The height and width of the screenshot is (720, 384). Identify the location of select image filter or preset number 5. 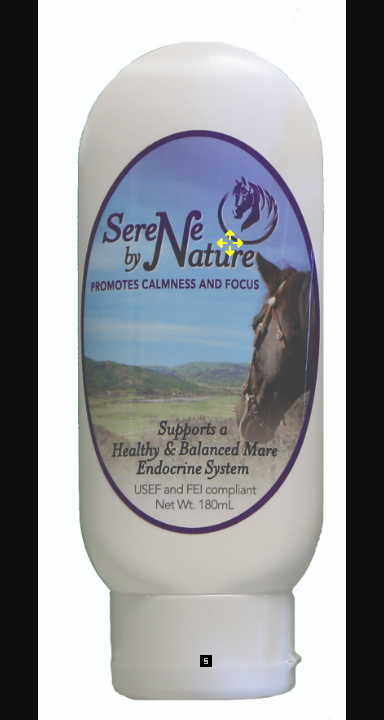
(206, 661).